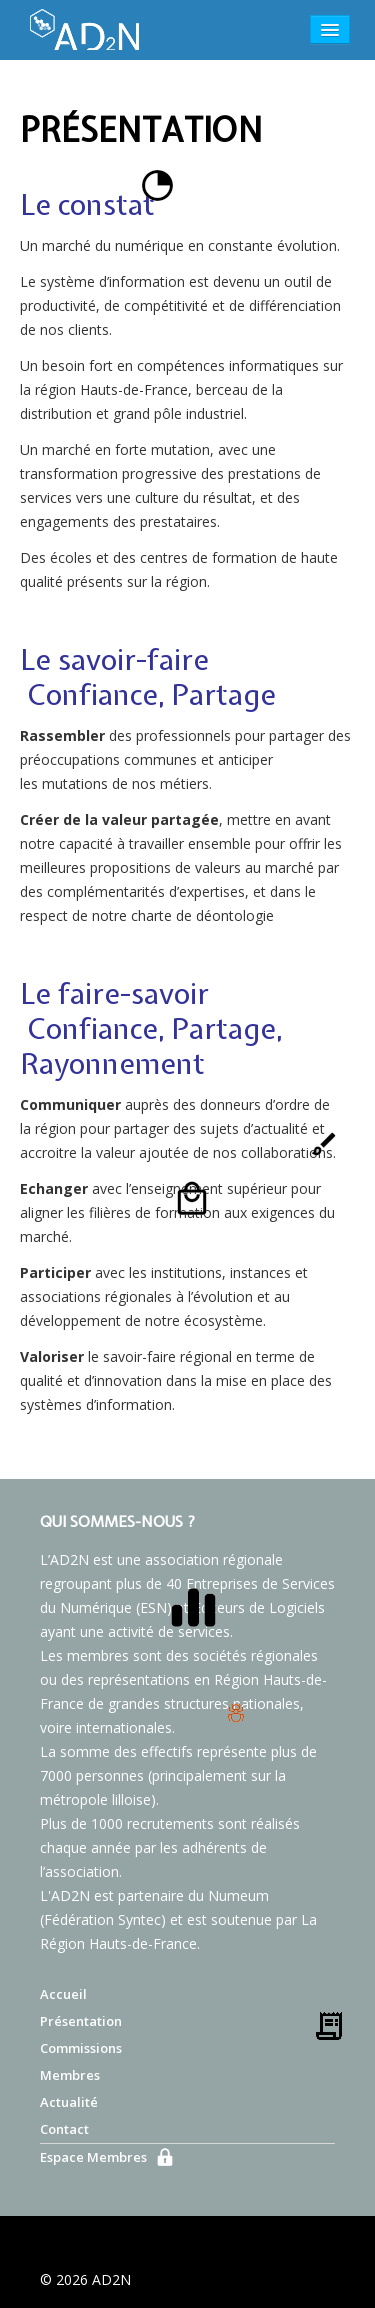  Describe the element at coordinates (236, 1713) in the screenshot. I see `report a bug or issue` at that location.